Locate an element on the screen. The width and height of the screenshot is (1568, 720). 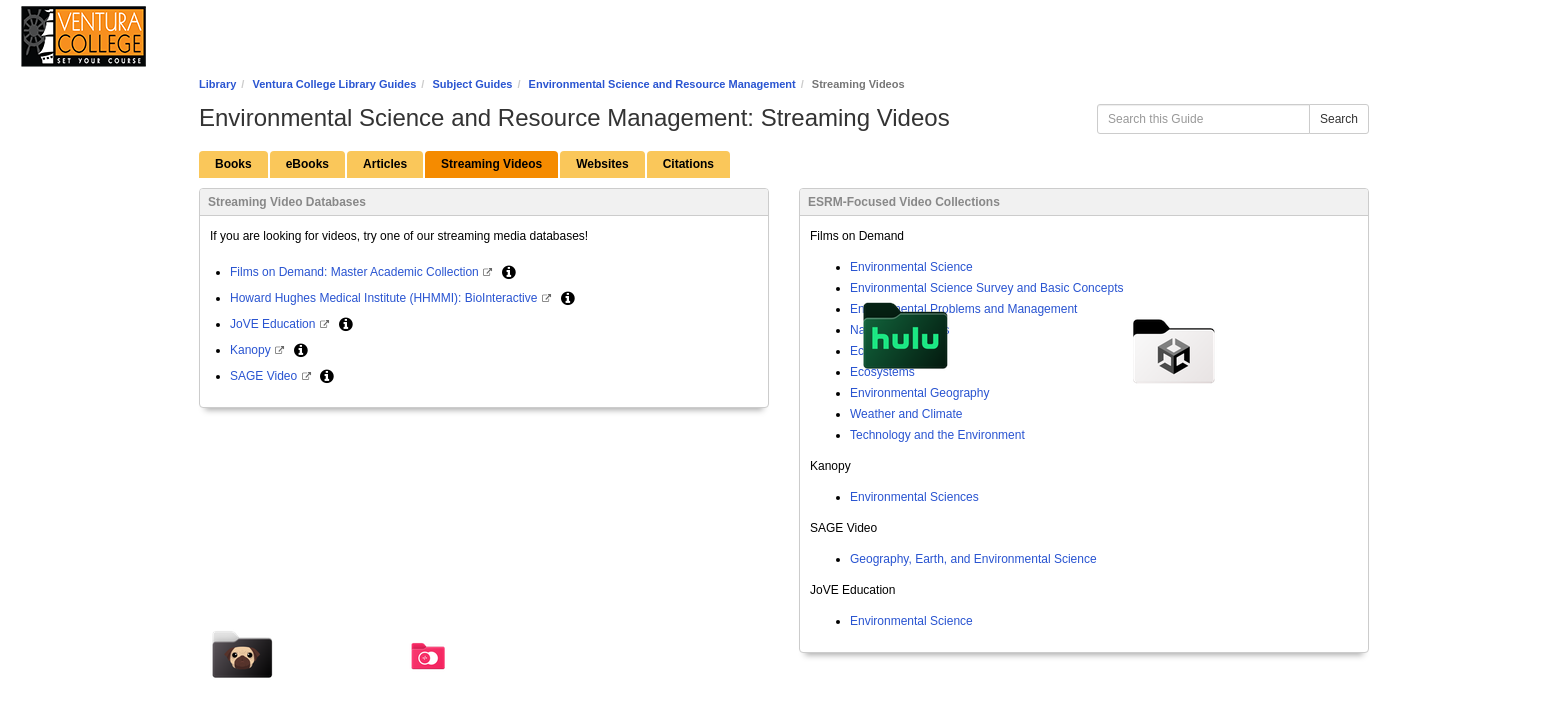
open appwrite project folder is located at coordinates (428, 657).